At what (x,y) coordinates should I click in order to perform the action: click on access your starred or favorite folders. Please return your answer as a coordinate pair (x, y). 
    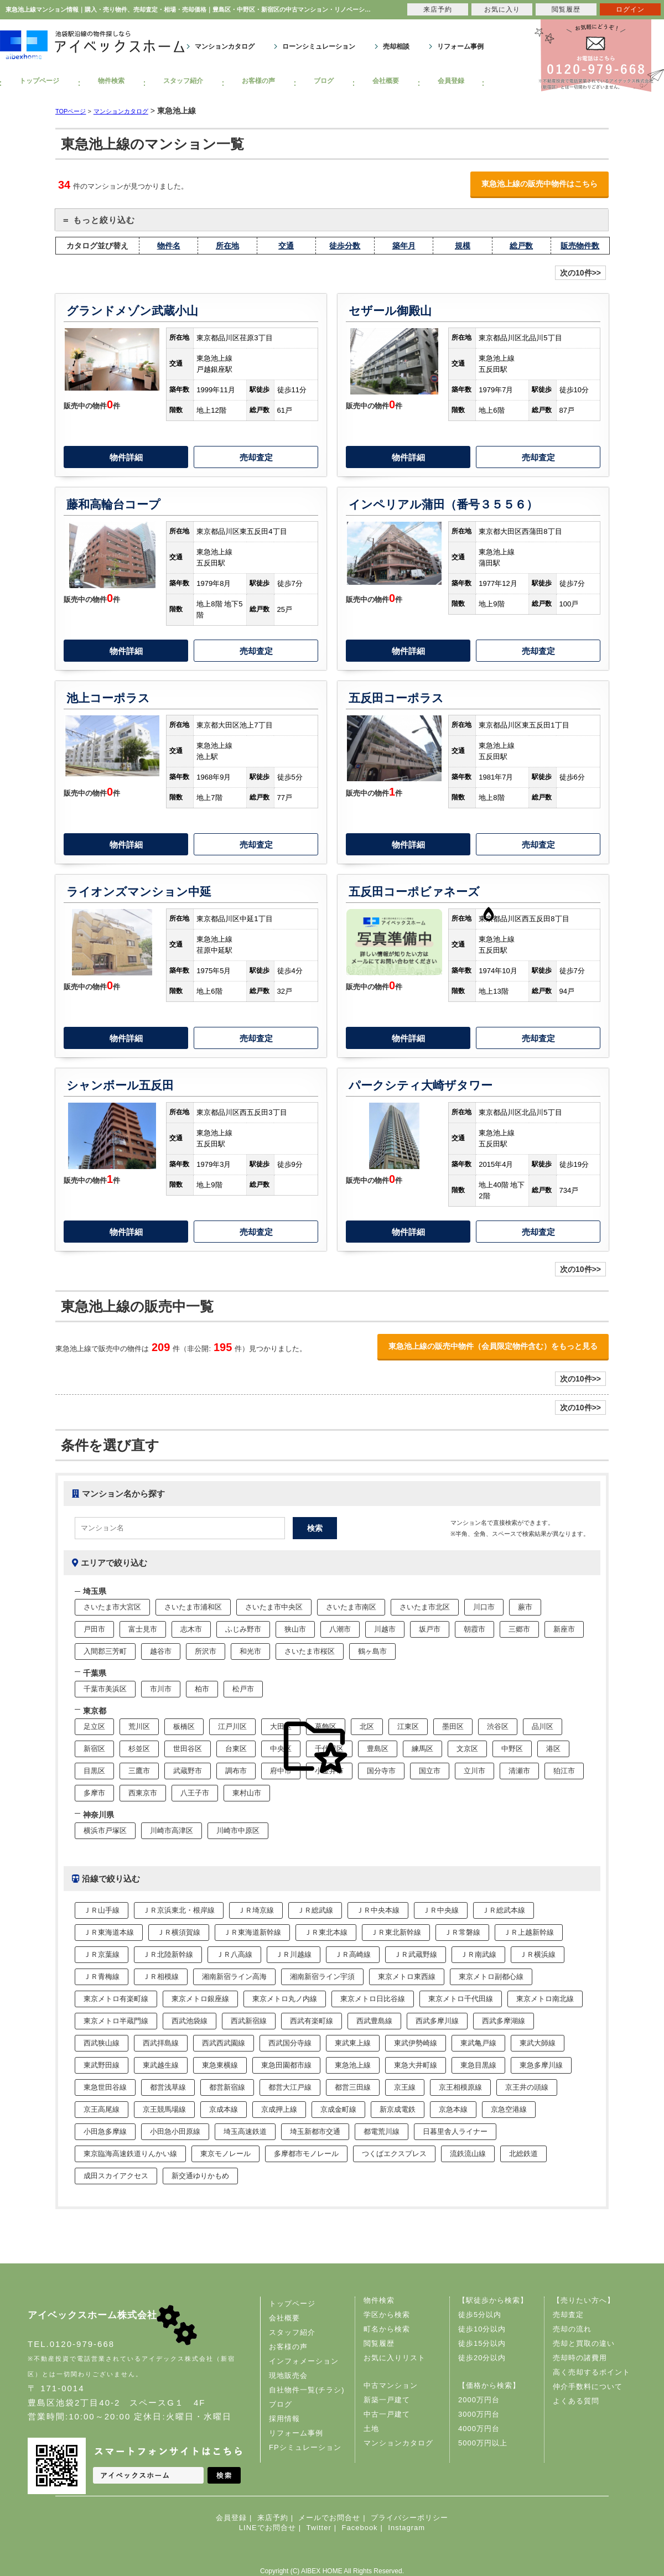
    Looking at the image, I should click on (314, 1745).